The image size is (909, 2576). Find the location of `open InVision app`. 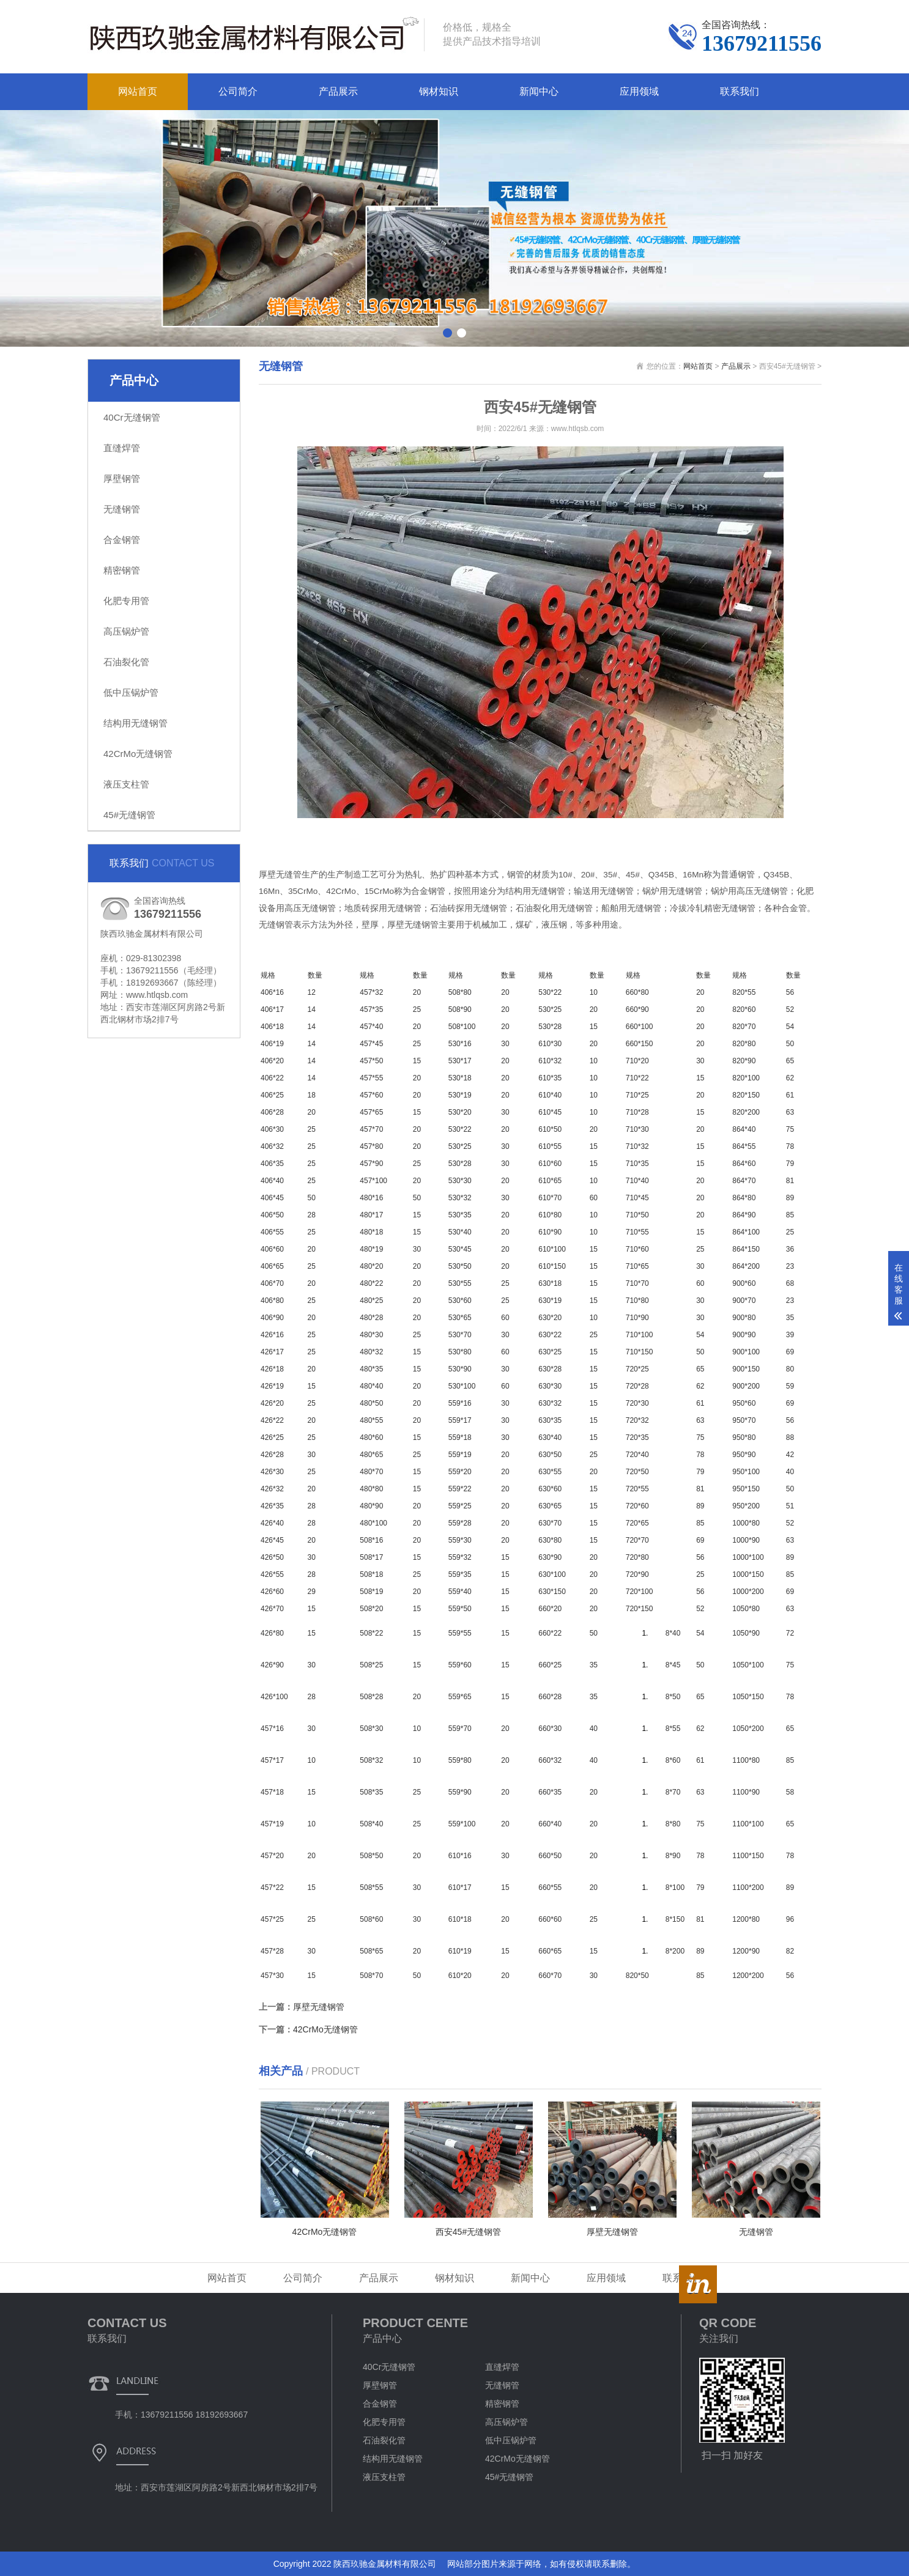

open InVision app is located at coordinates (698, 2284).